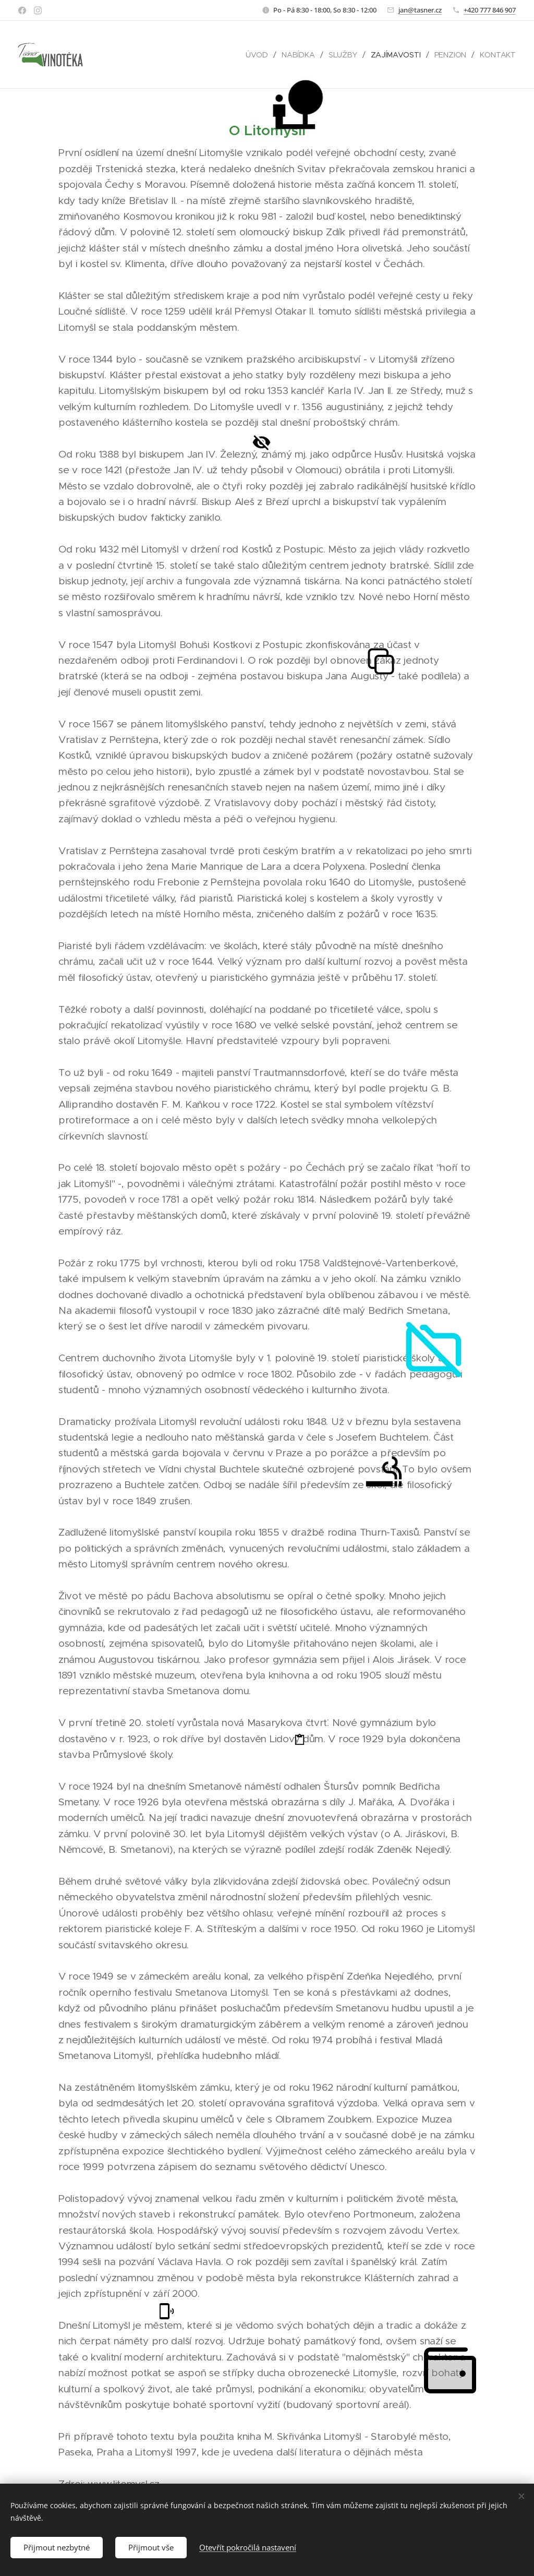 The width and height of the screenshot is (534, 2576). Describe the element at coordinates (381, 661) in the screenshot. I see `copy to clipboard` at that location.